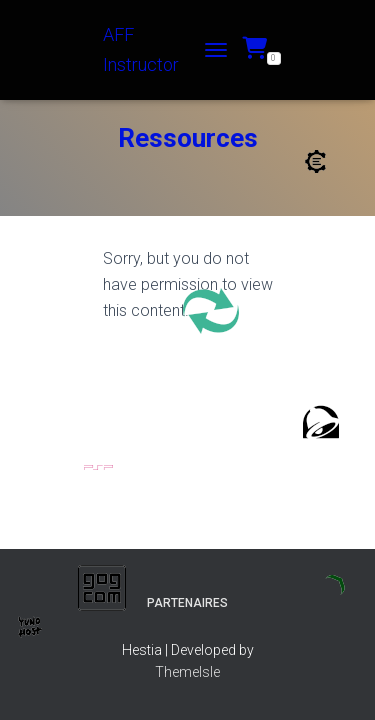 This screenshot has width=375, height=720. Describe the element at coordinates (211, 311) in the screenshot. I see `kashflow accounting software logo` at that location.